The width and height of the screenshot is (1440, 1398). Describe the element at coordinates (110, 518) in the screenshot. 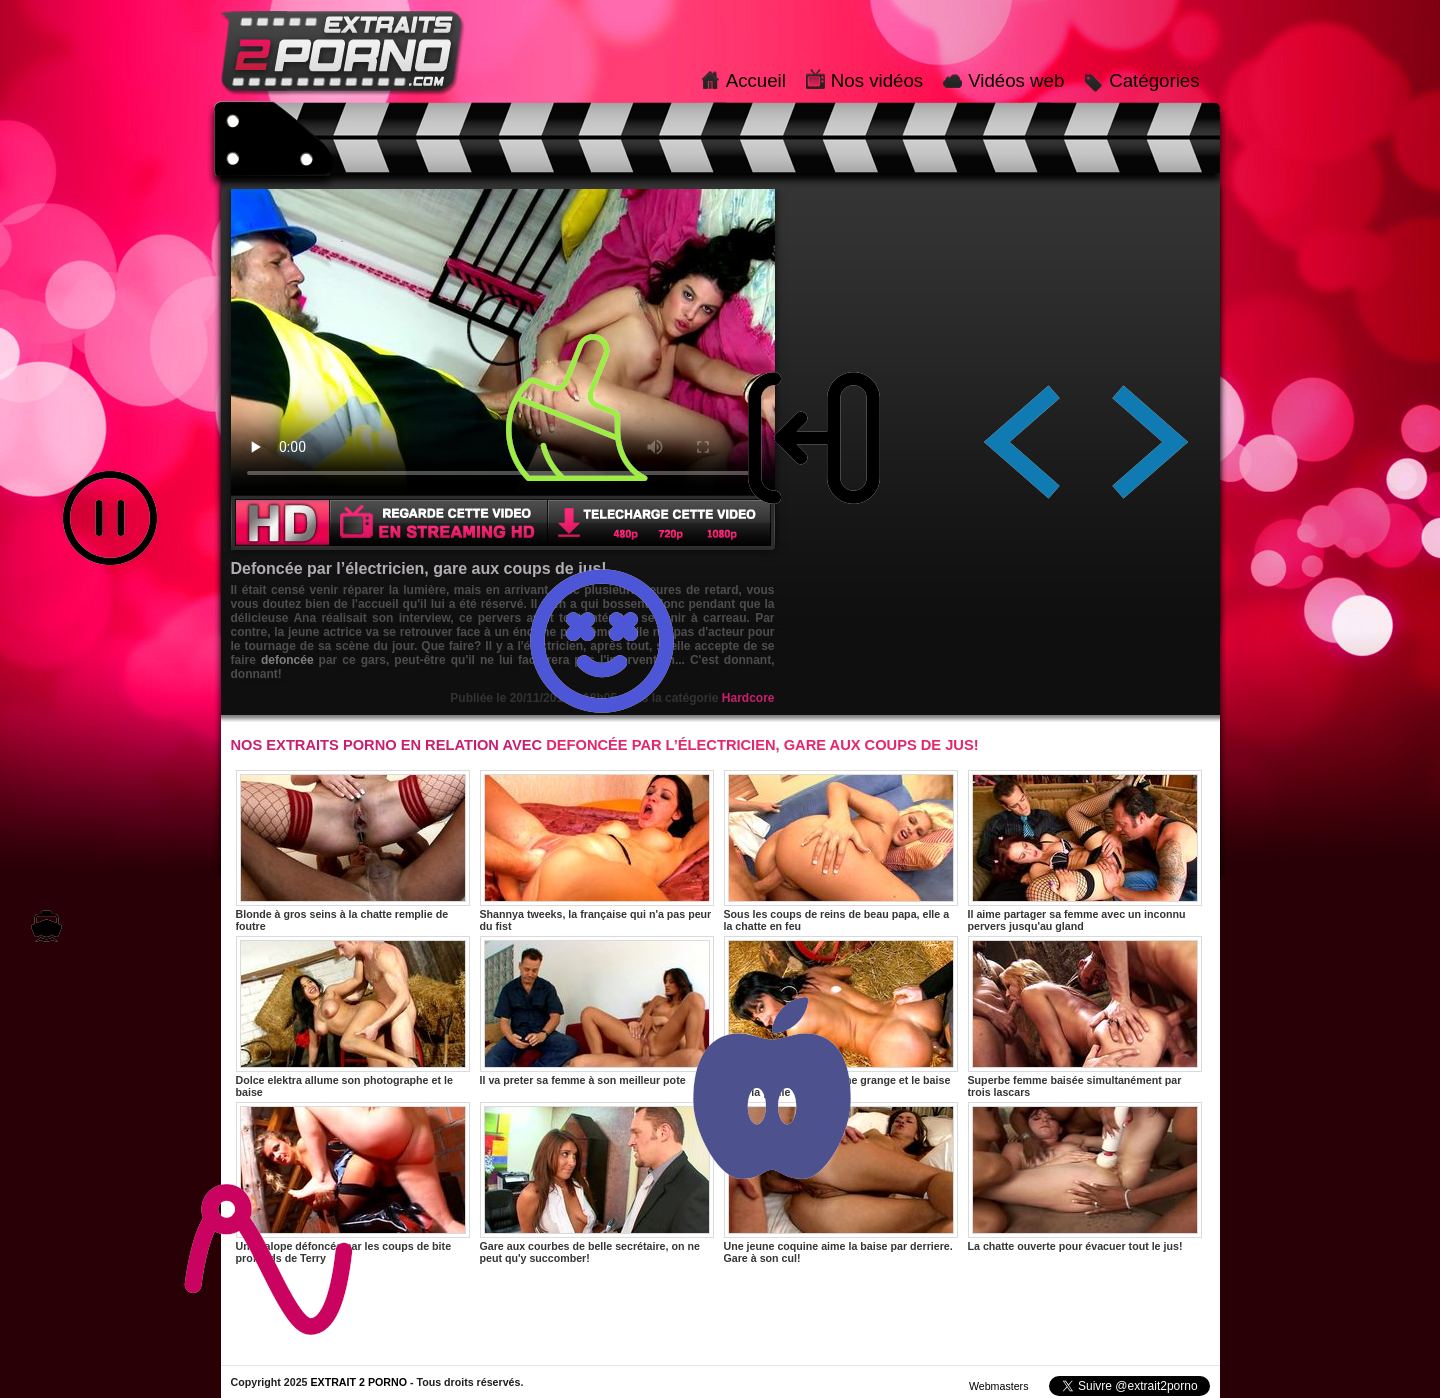

I see `pause media playback` at that location.